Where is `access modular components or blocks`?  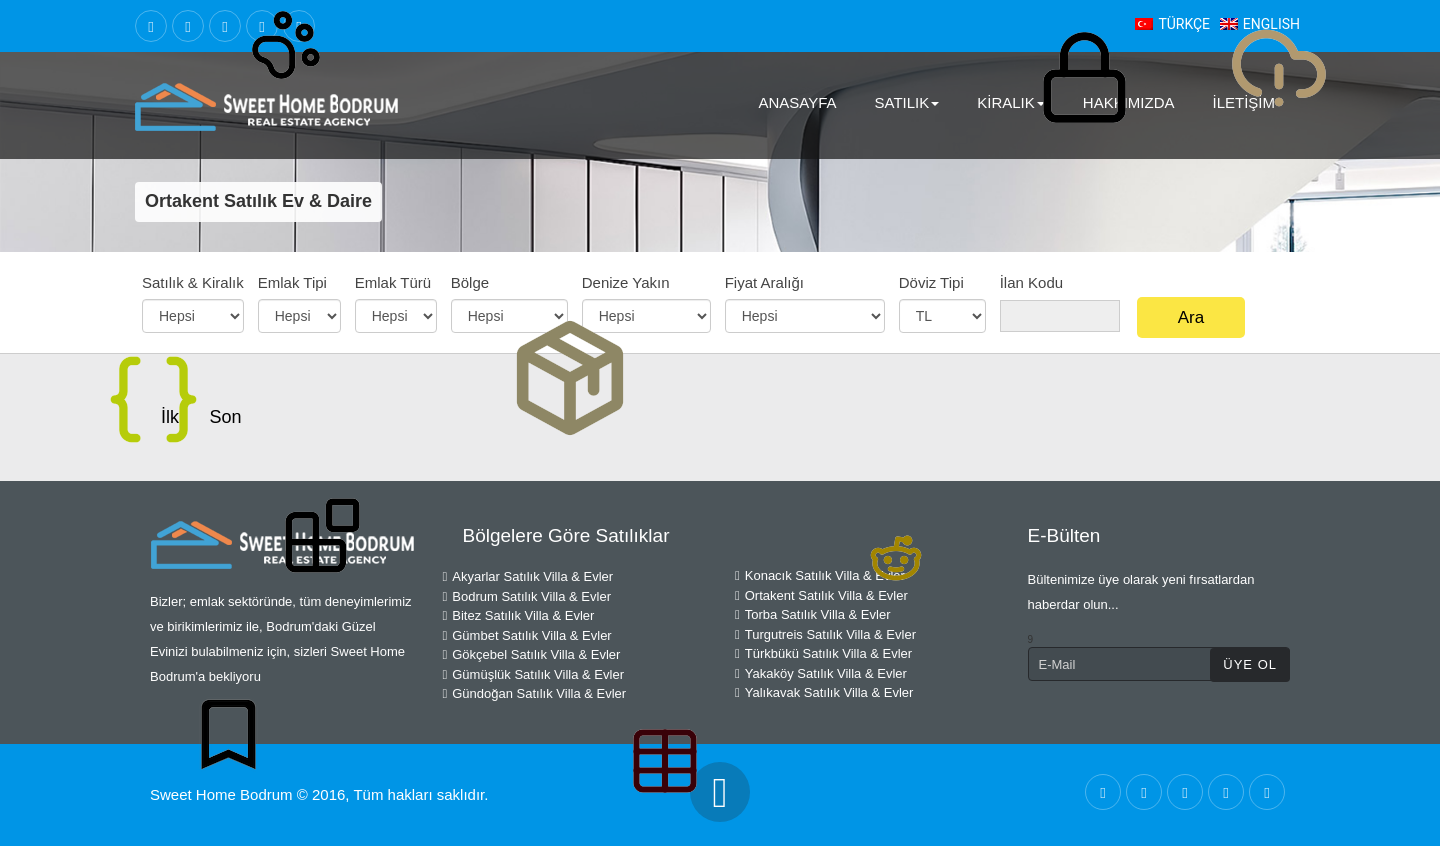 access modular components or blocks is located at coordinates (322, 535).